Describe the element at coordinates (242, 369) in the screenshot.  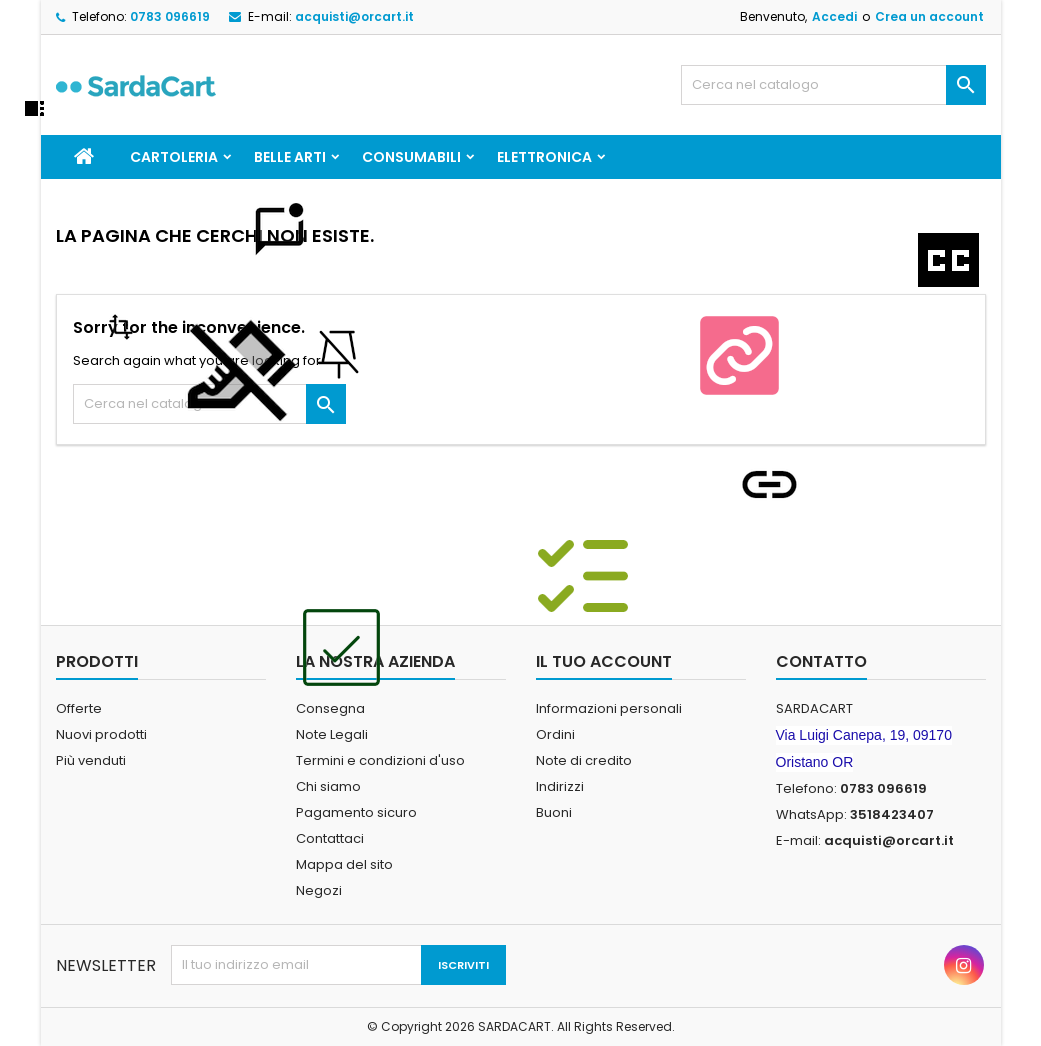
I see `indicates a restricted area where stepping is prohibited` at that location.